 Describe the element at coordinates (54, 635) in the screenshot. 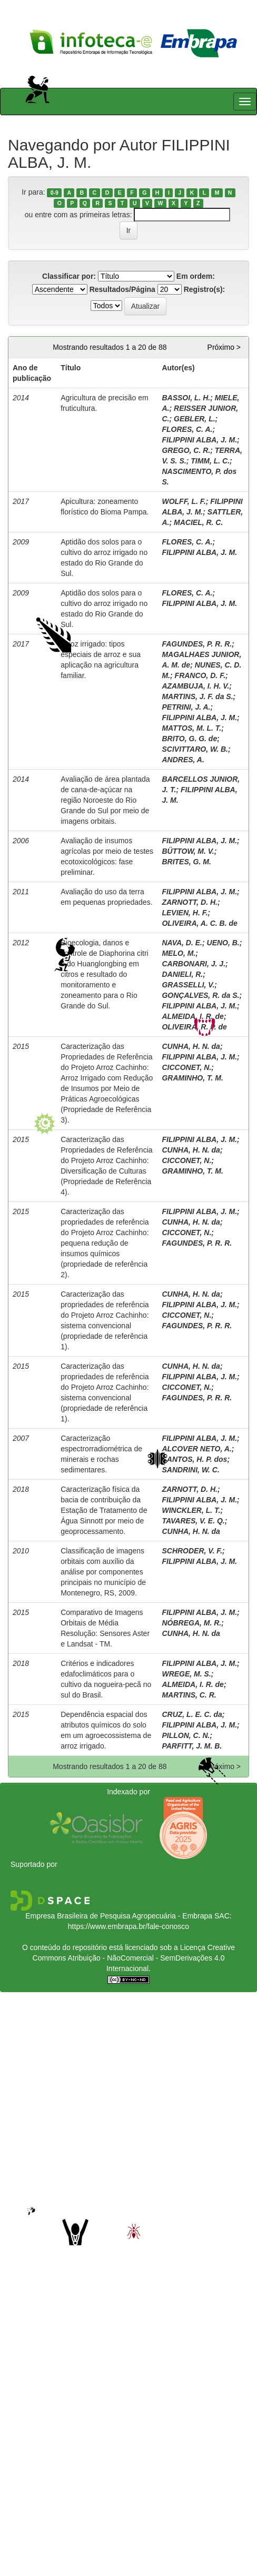

I see `activate beam or energy attack` at that location.